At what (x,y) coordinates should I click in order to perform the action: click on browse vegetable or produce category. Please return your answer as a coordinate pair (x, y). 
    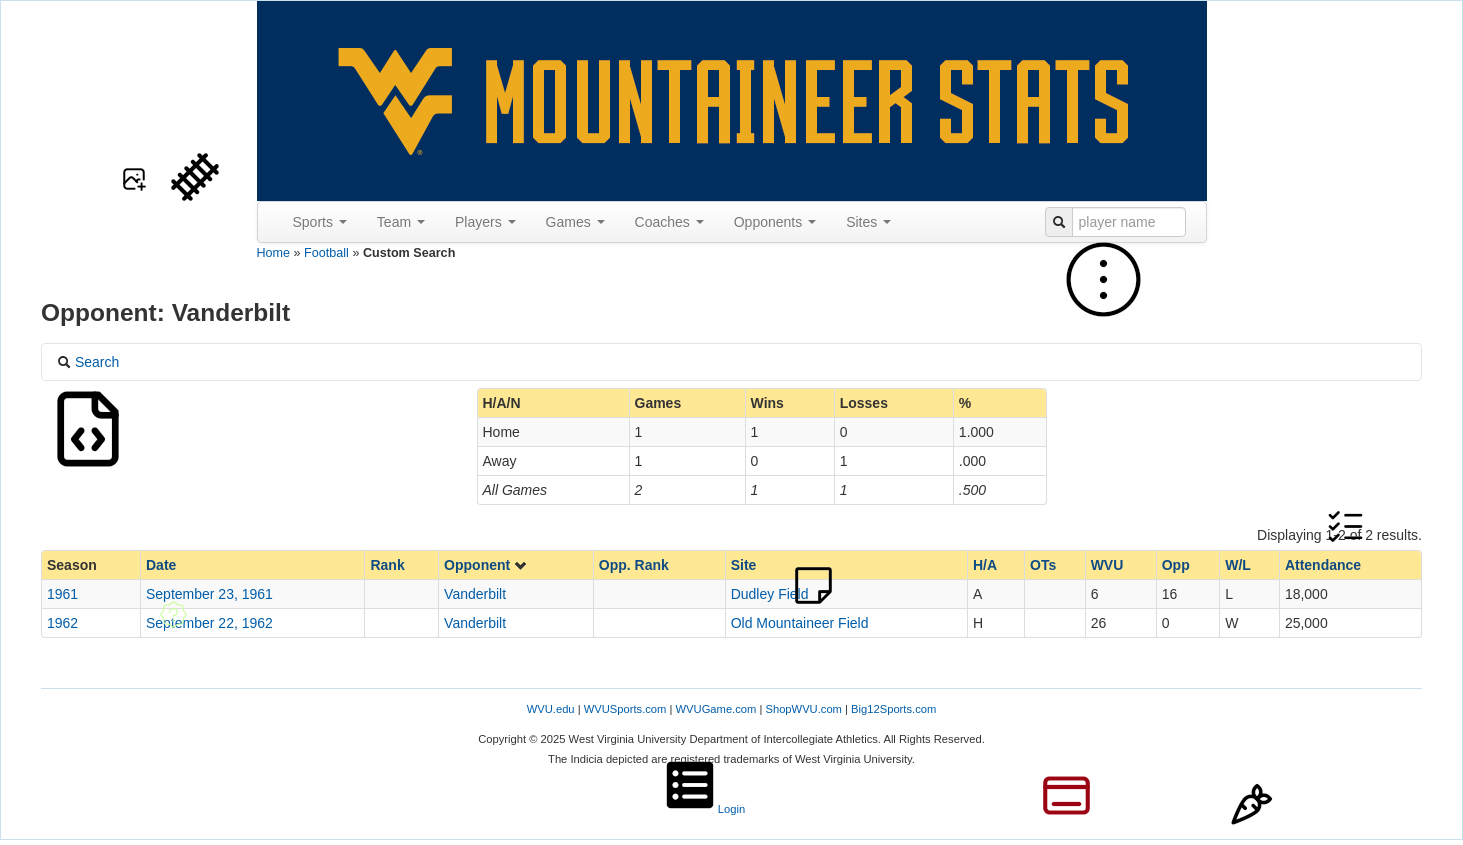
    Looking at the image, I should click on (1251, 804).